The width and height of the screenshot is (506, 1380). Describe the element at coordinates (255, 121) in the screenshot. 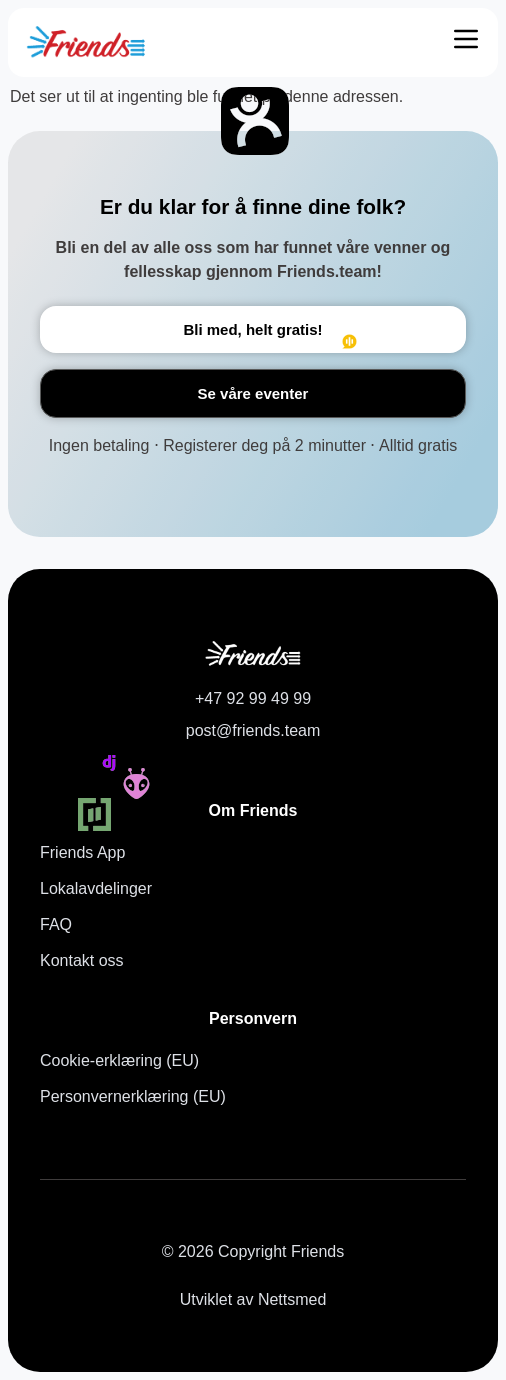

I see `open the Dianping app` at that location.